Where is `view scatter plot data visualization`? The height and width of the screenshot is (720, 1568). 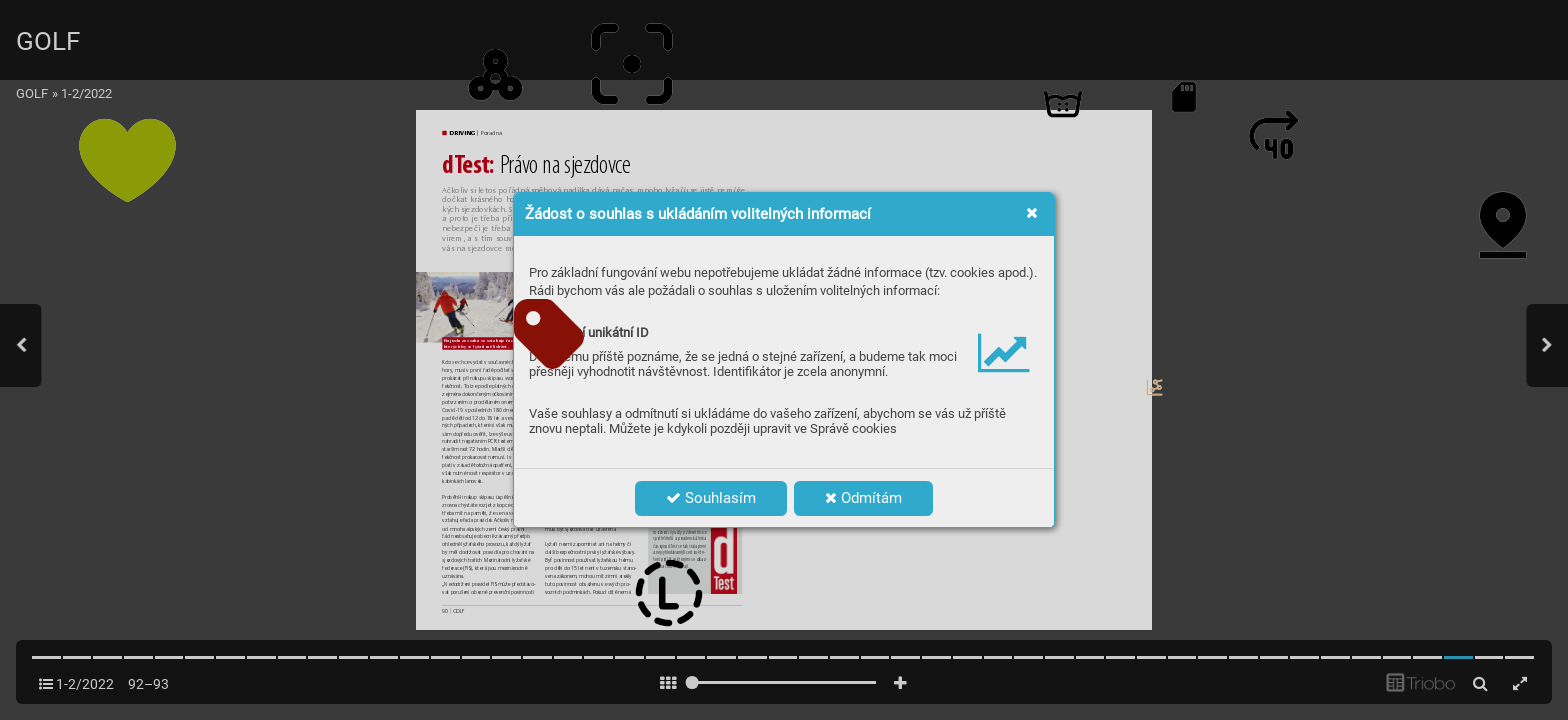
view scatter plot data visualization is located at coordinates (1154, 387).